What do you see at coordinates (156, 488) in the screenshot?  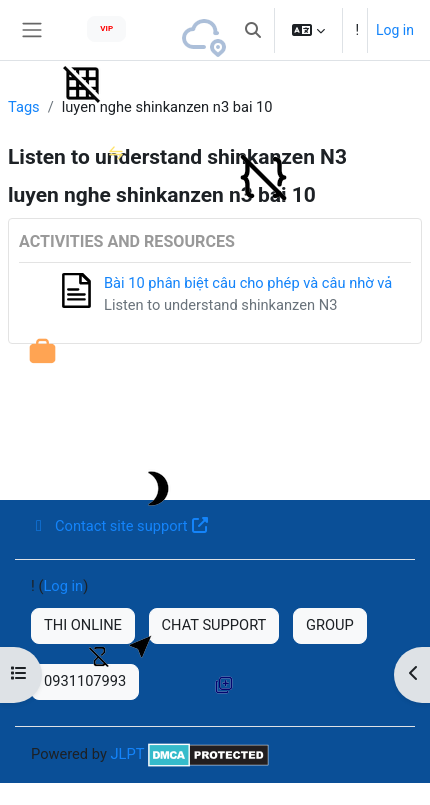 I see `toggle dark mode or night theme` at bounding box center [156, 488].